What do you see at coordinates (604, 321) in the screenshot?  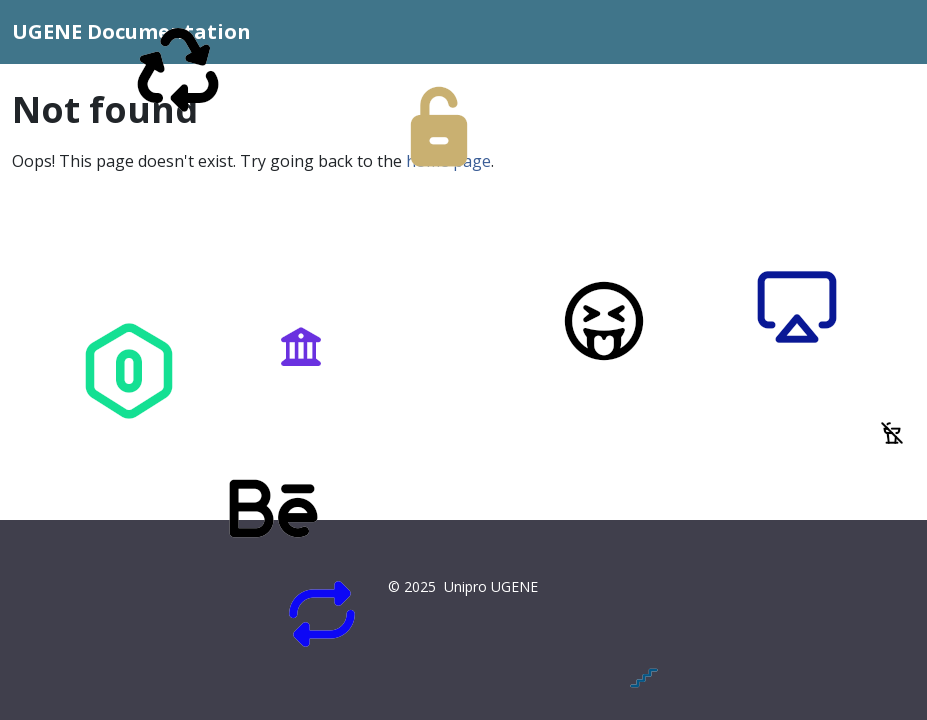 I see `add a silly or playful emoji reaction` at bounding box center [604, 321].